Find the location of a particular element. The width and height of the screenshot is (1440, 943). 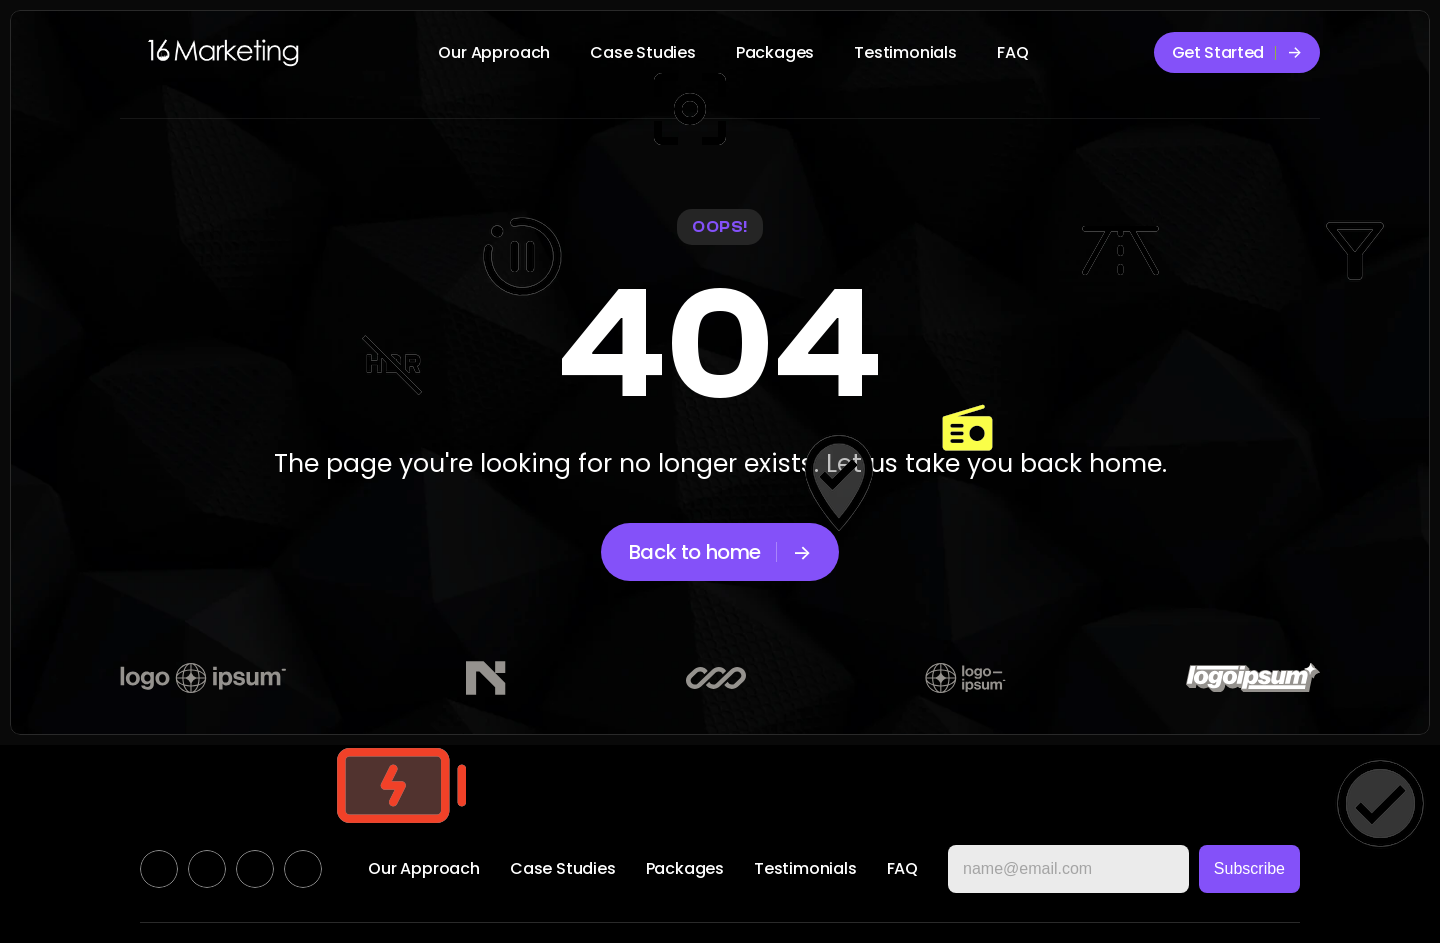

open radio or audio streaming is located at coordinates (967, 431).